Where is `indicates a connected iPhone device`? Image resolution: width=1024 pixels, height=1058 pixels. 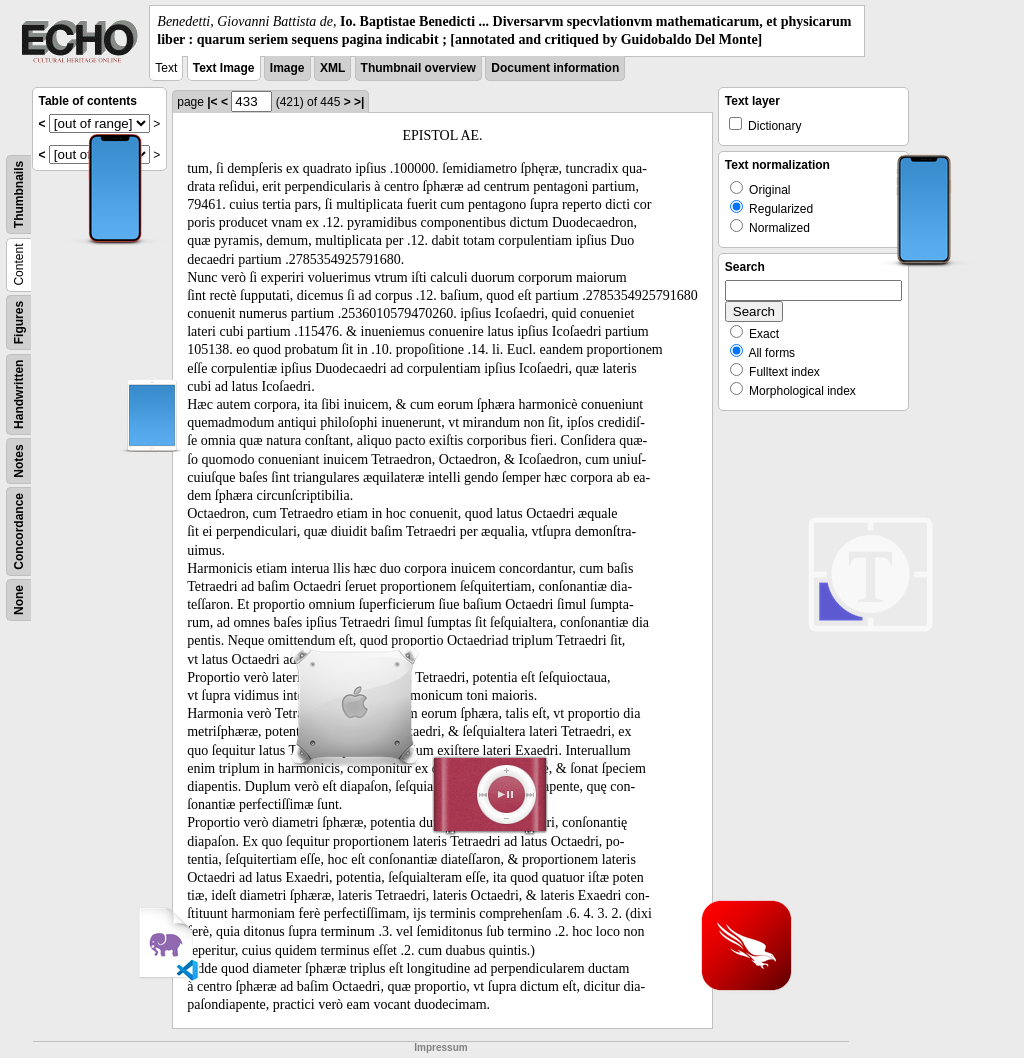
indicates a connected iPhone device is located at coordinates (924, 211).